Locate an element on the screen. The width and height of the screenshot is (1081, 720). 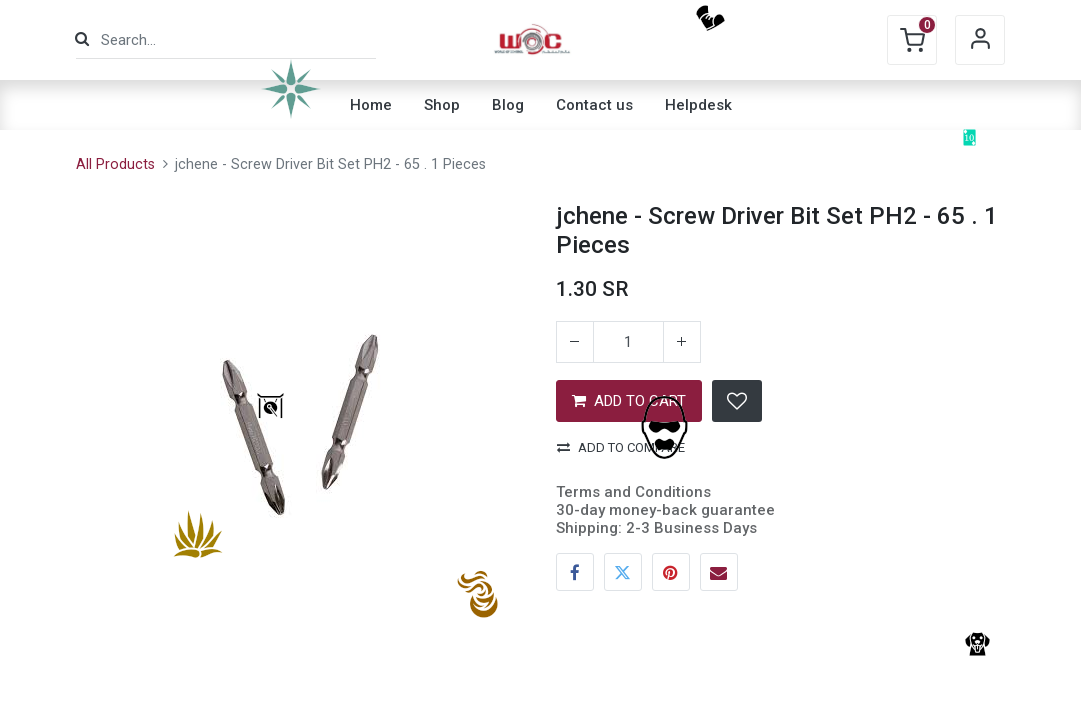
incense or aromatherapy item in a game inventory is located at coordinates (479, 594).